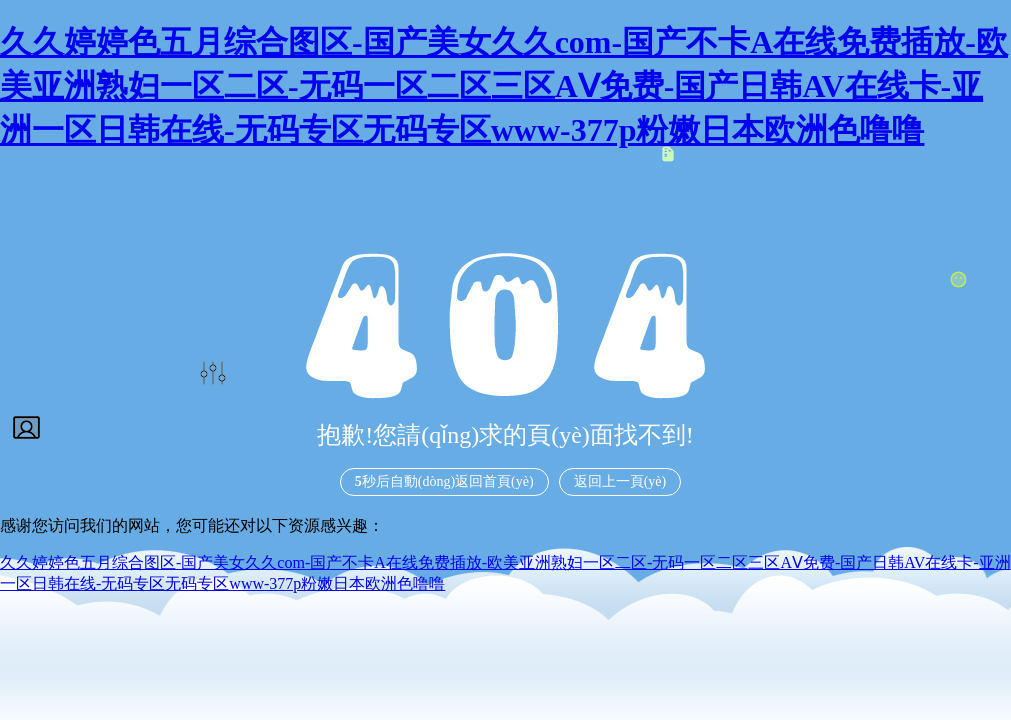 The width and height of the screenshot is (1011, 720). I want to click on neutral feedback or reaction option, so click(958, 279).